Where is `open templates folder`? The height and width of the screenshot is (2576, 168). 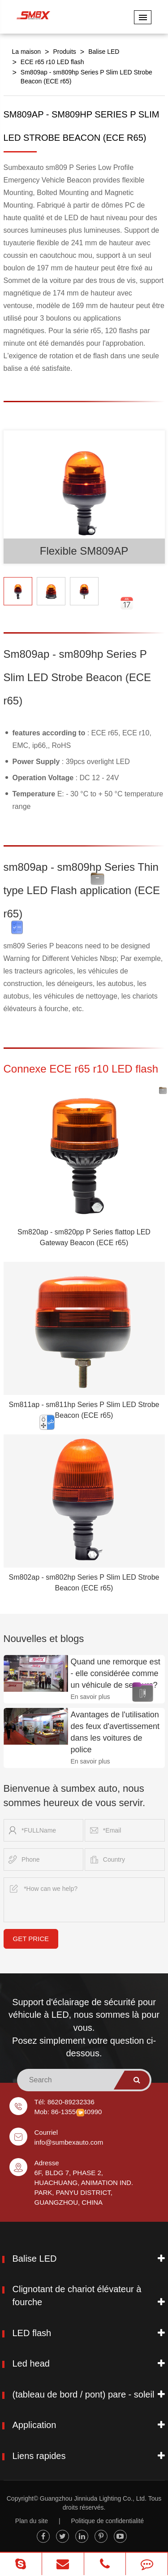 open templates folder is located at coordinates (142, 1692).